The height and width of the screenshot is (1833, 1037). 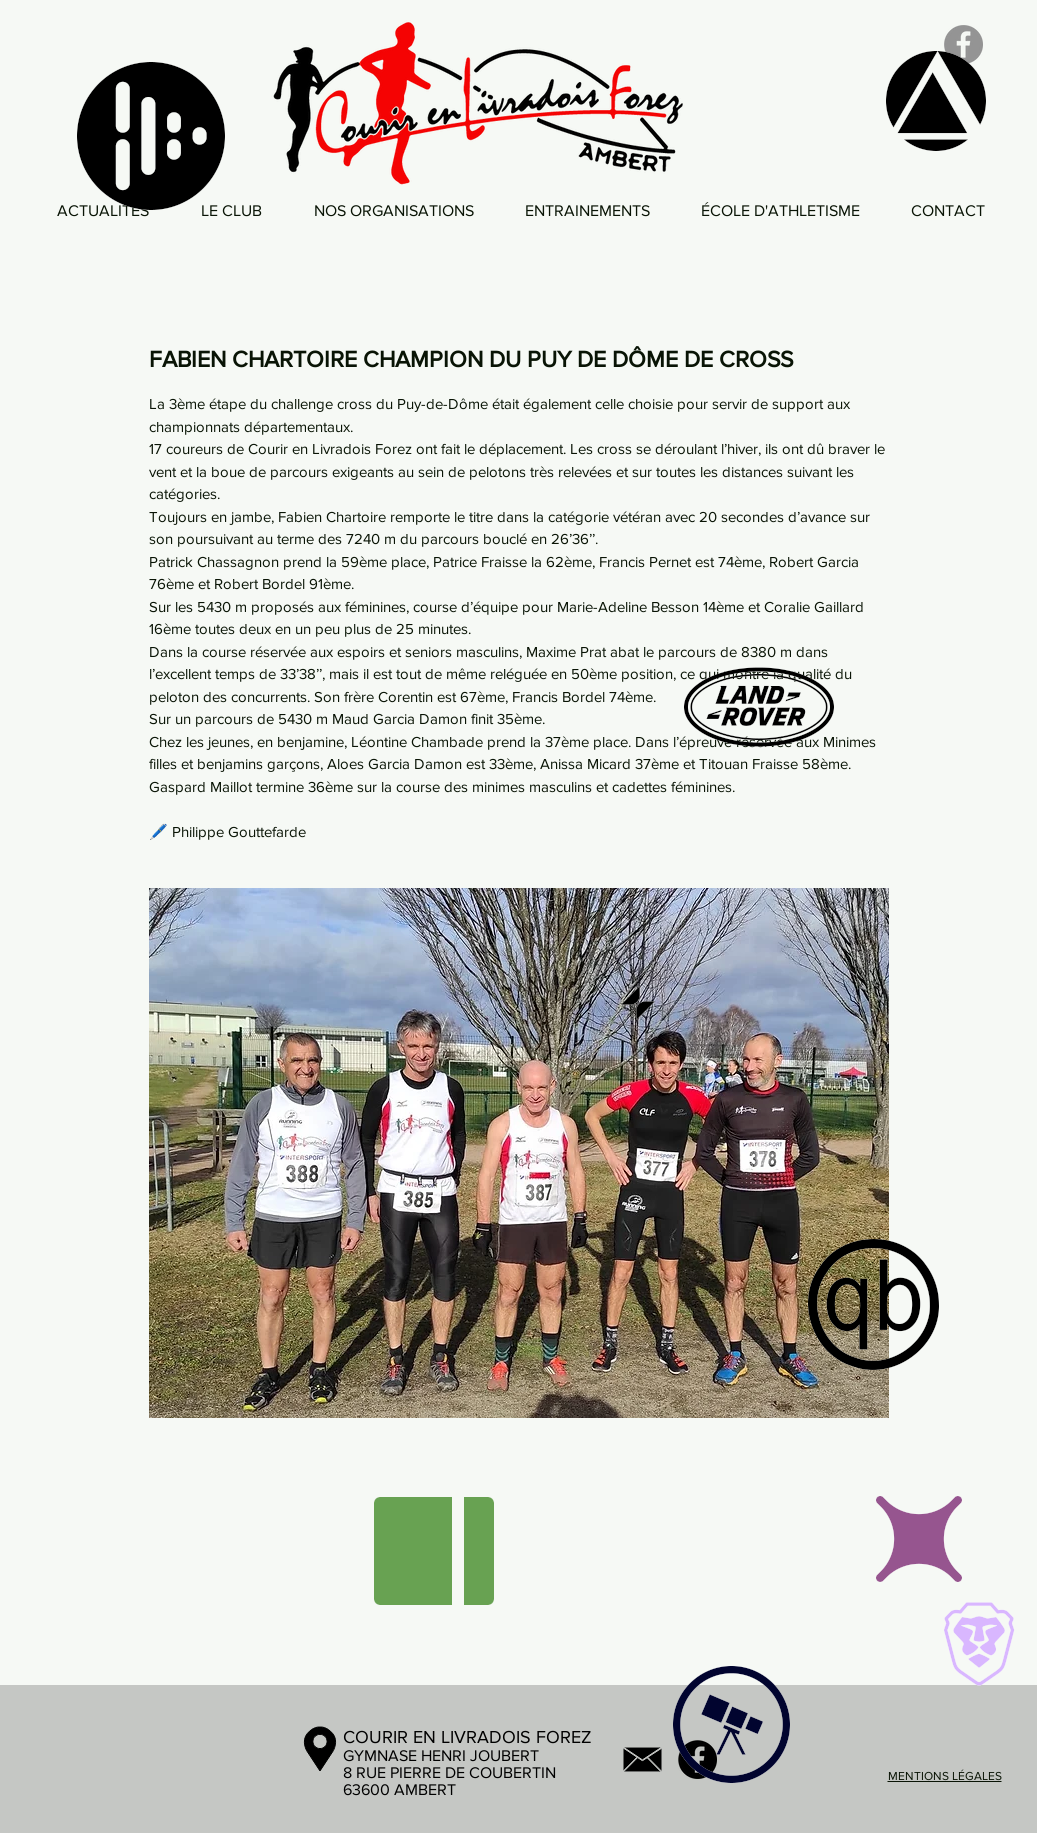 I want to click on nextra documentation framework logo, so click(x=919, y=1539).